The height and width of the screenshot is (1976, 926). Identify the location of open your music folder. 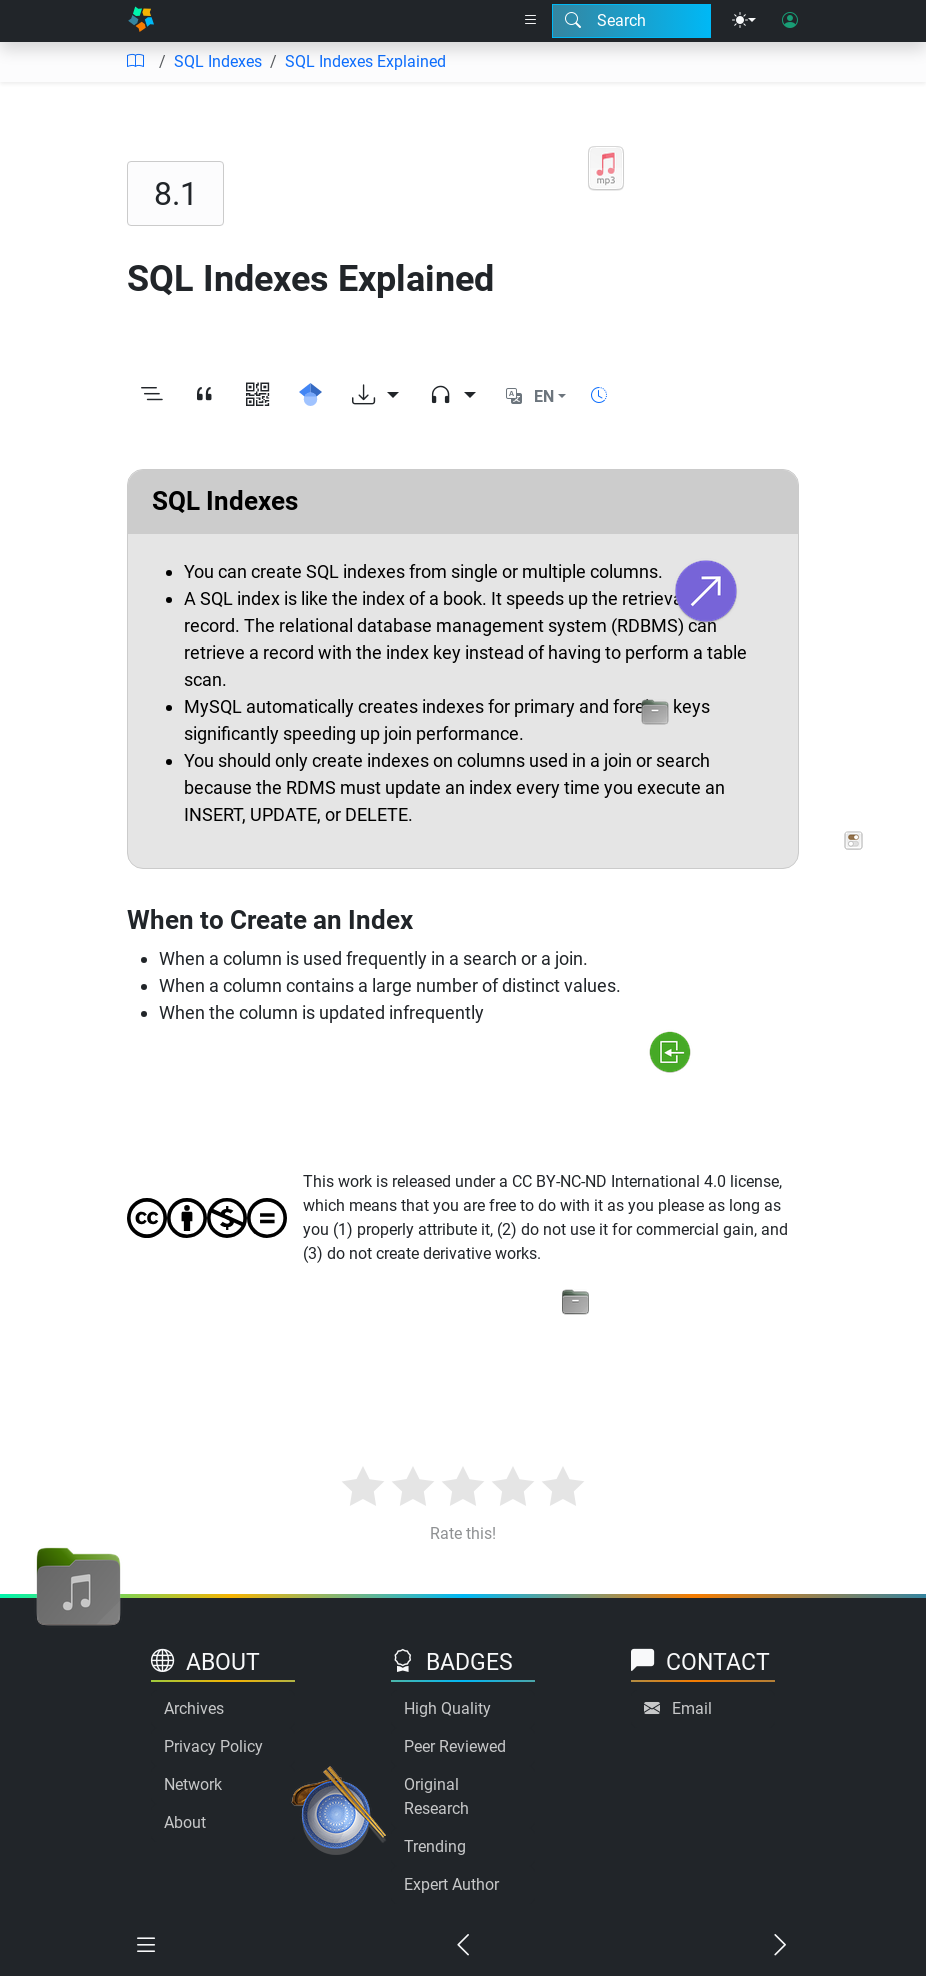
(78, 1586).